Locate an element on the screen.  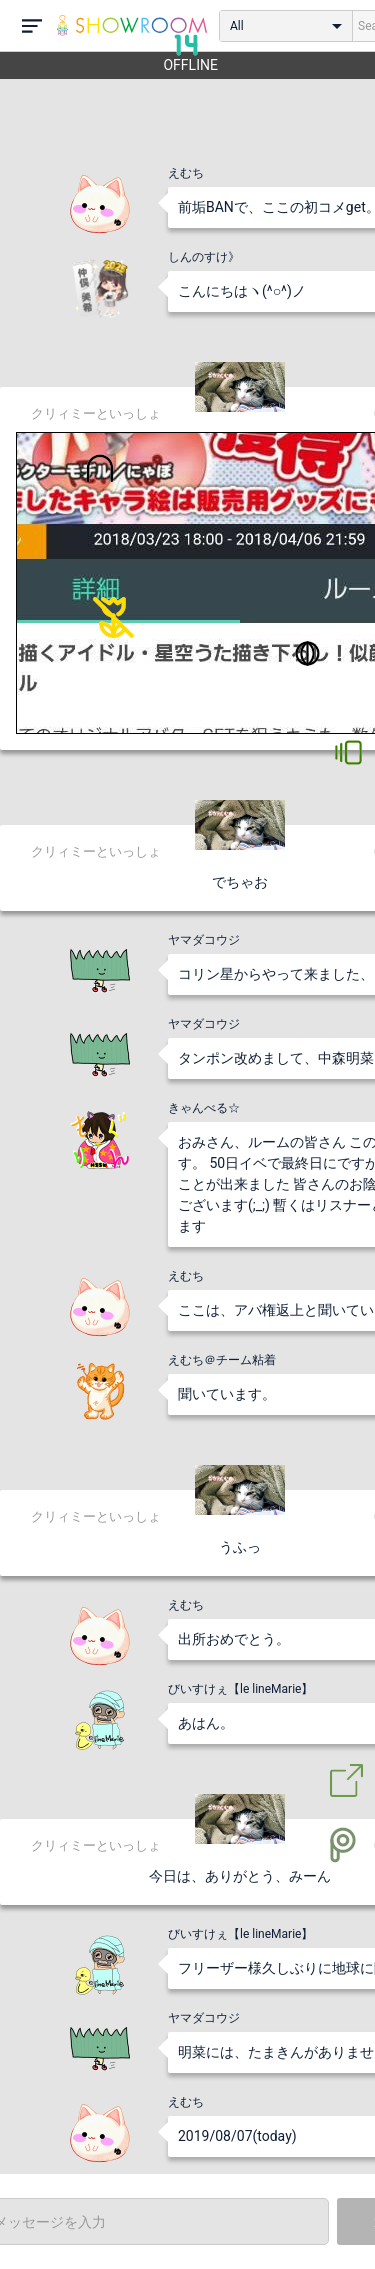
indicates a set intersection operation is located at coordinates (100, 469).